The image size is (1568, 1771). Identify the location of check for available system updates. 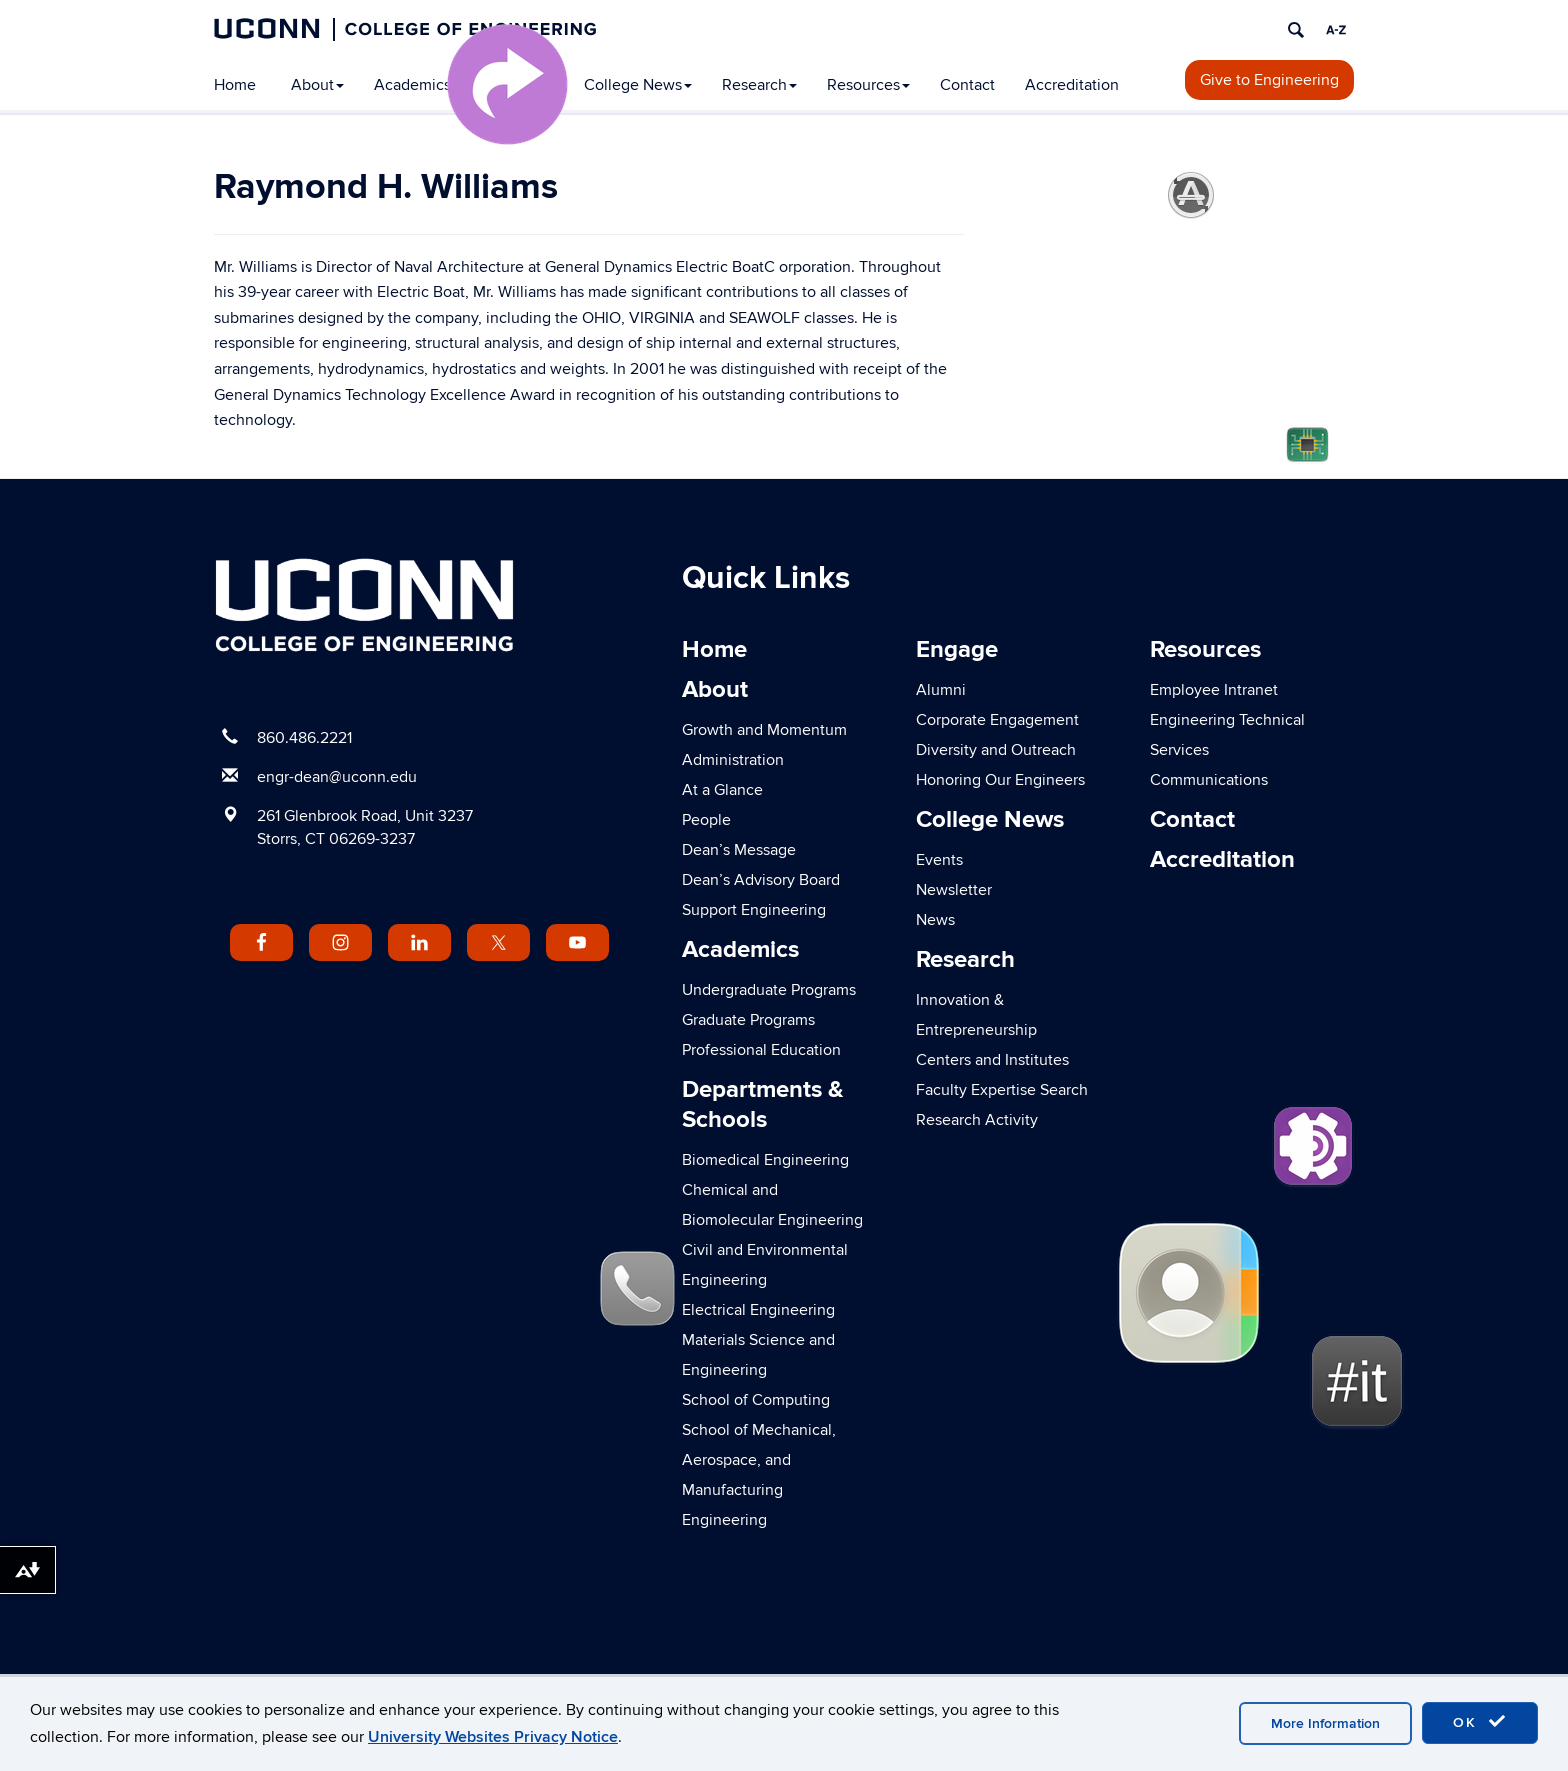
(1191, 195).